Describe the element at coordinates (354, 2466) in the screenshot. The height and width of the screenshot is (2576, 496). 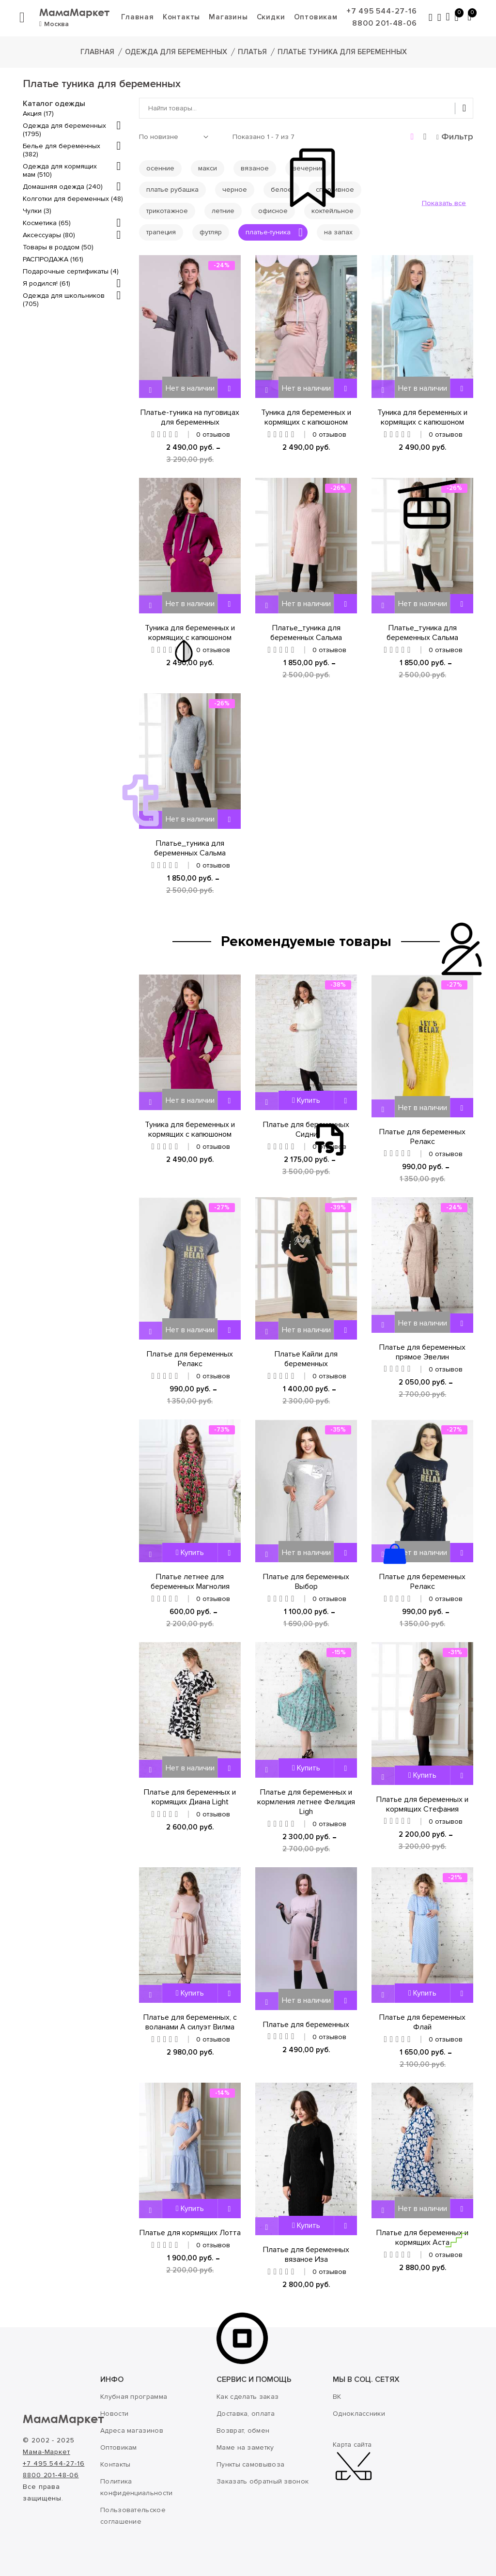
I see `view hockey scores or game updates` at that location.